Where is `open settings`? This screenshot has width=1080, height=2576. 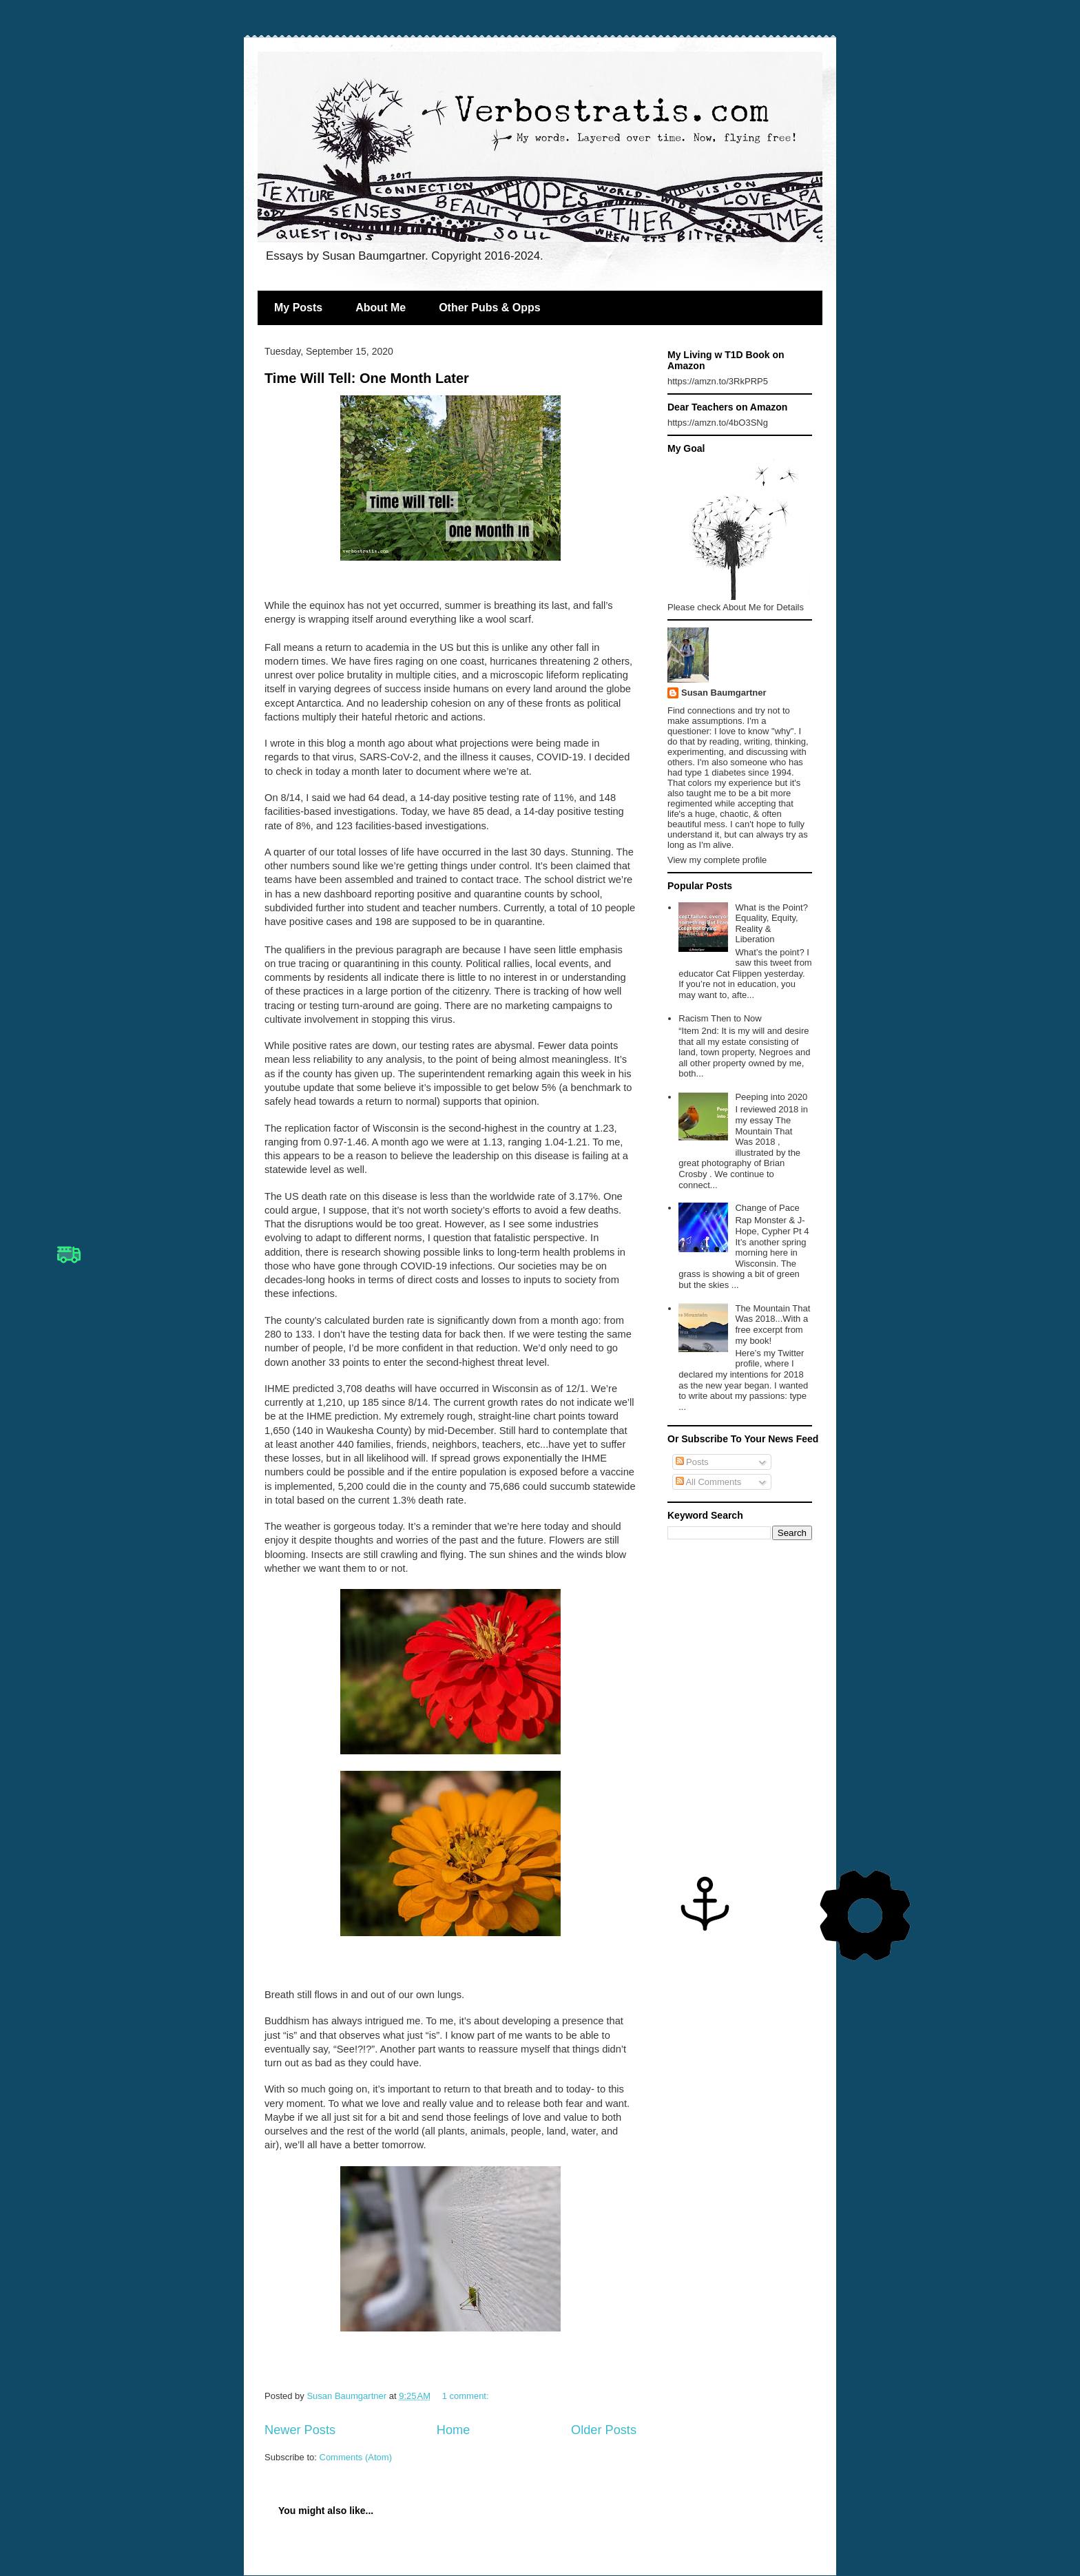
open settings is located at coordinates (865, 1915).